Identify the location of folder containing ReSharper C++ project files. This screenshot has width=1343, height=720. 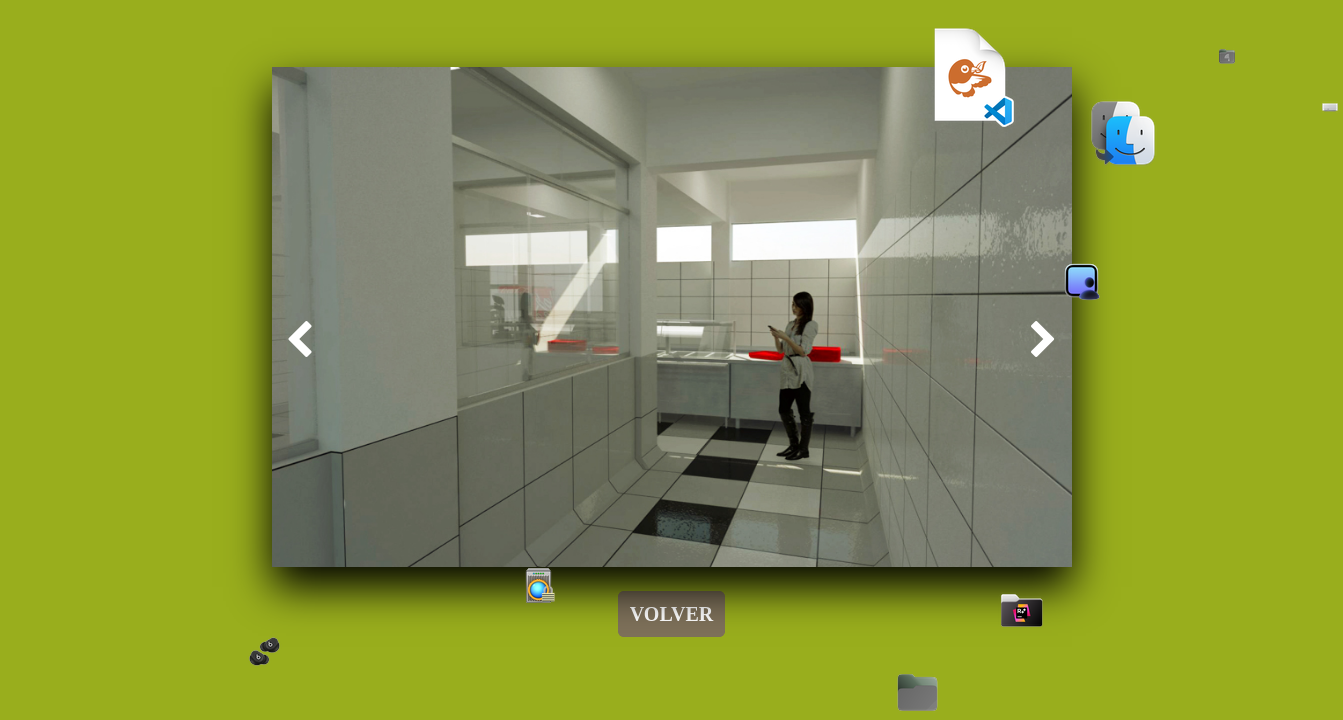
(1021, 611).